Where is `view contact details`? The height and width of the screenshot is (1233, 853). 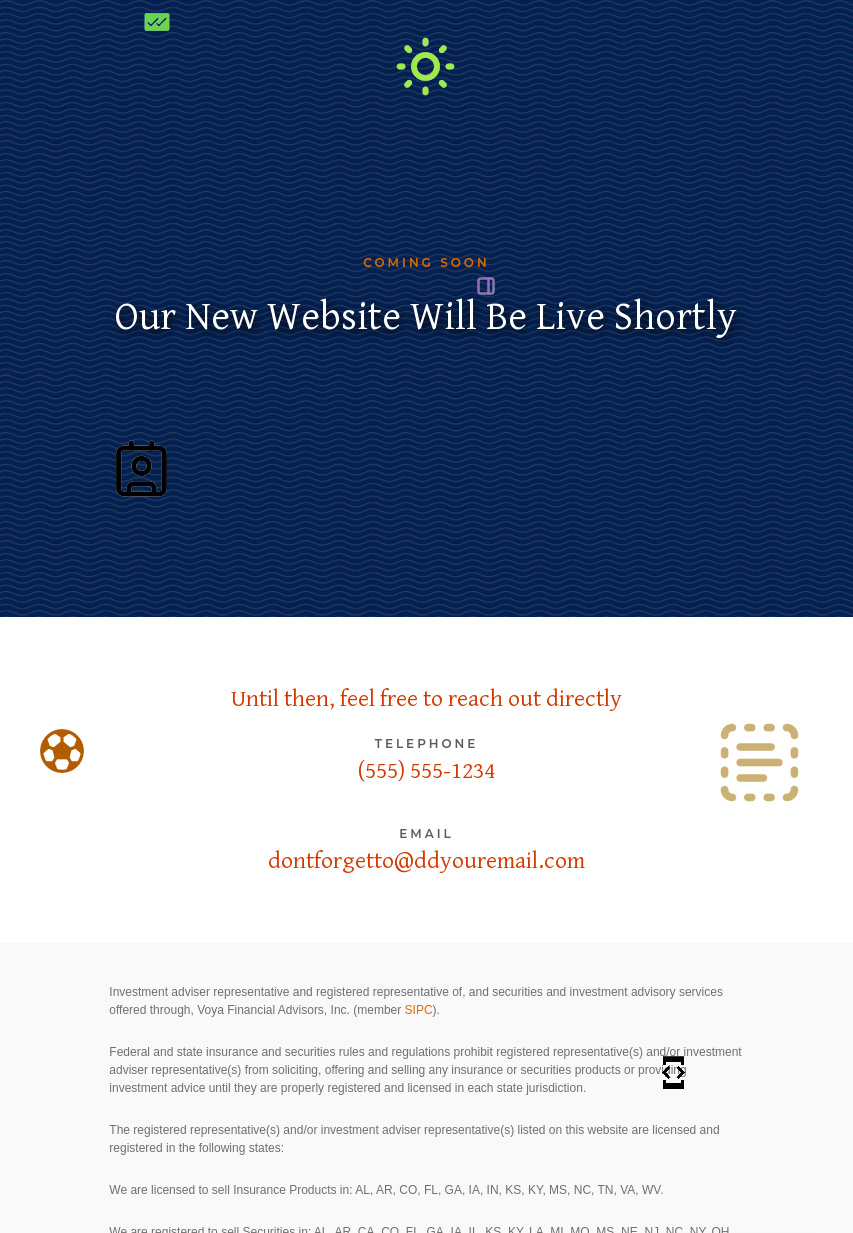 view contact details is located at coordinates (141, 468).